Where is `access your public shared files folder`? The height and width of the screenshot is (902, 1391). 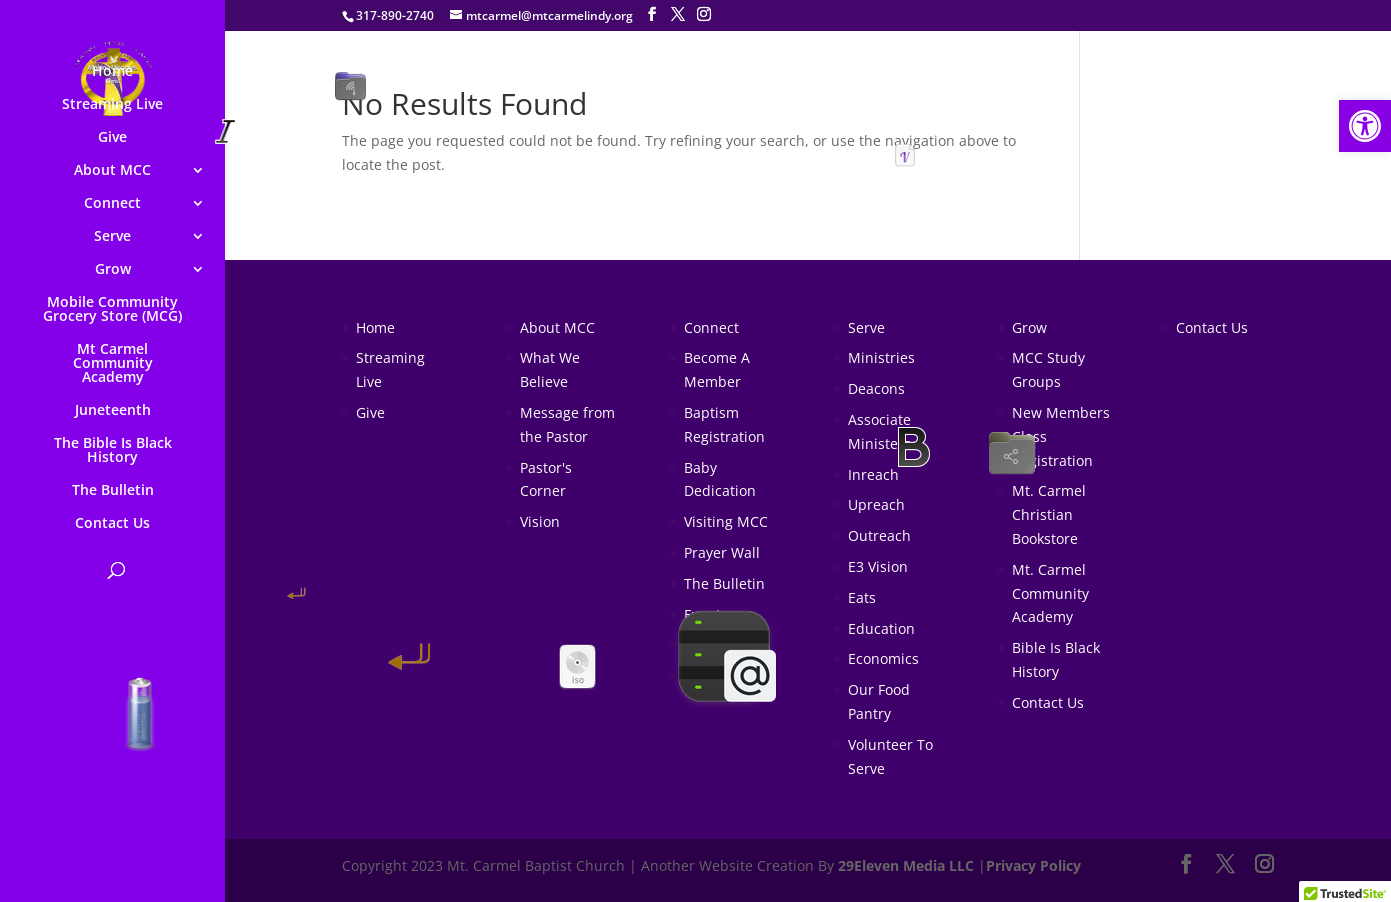 access your public shared files folder is located at coordinates (1012, 453).